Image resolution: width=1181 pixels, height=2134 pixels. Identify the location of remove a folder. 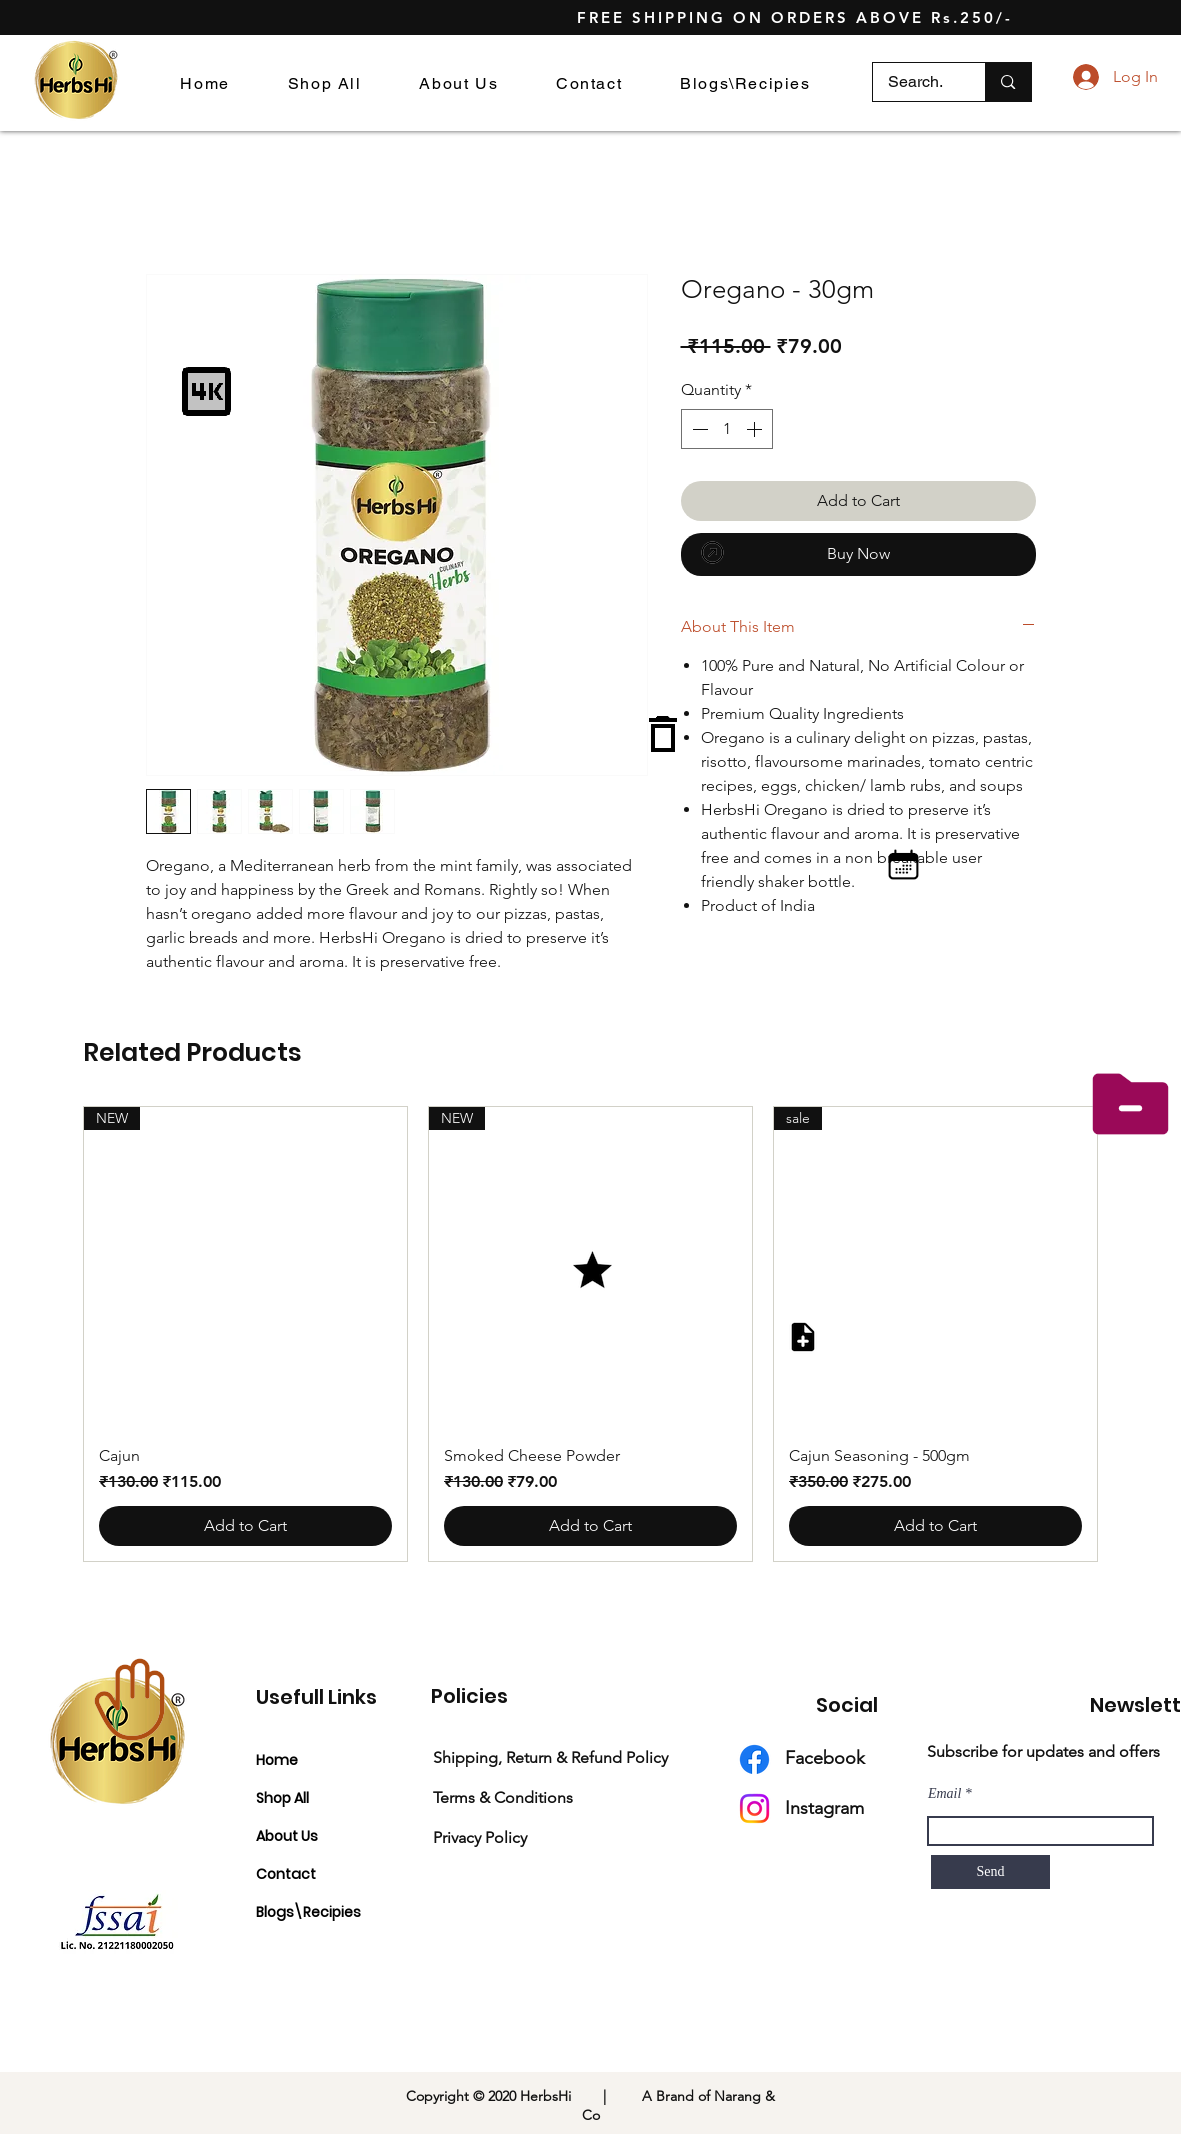
(1130, 1102).